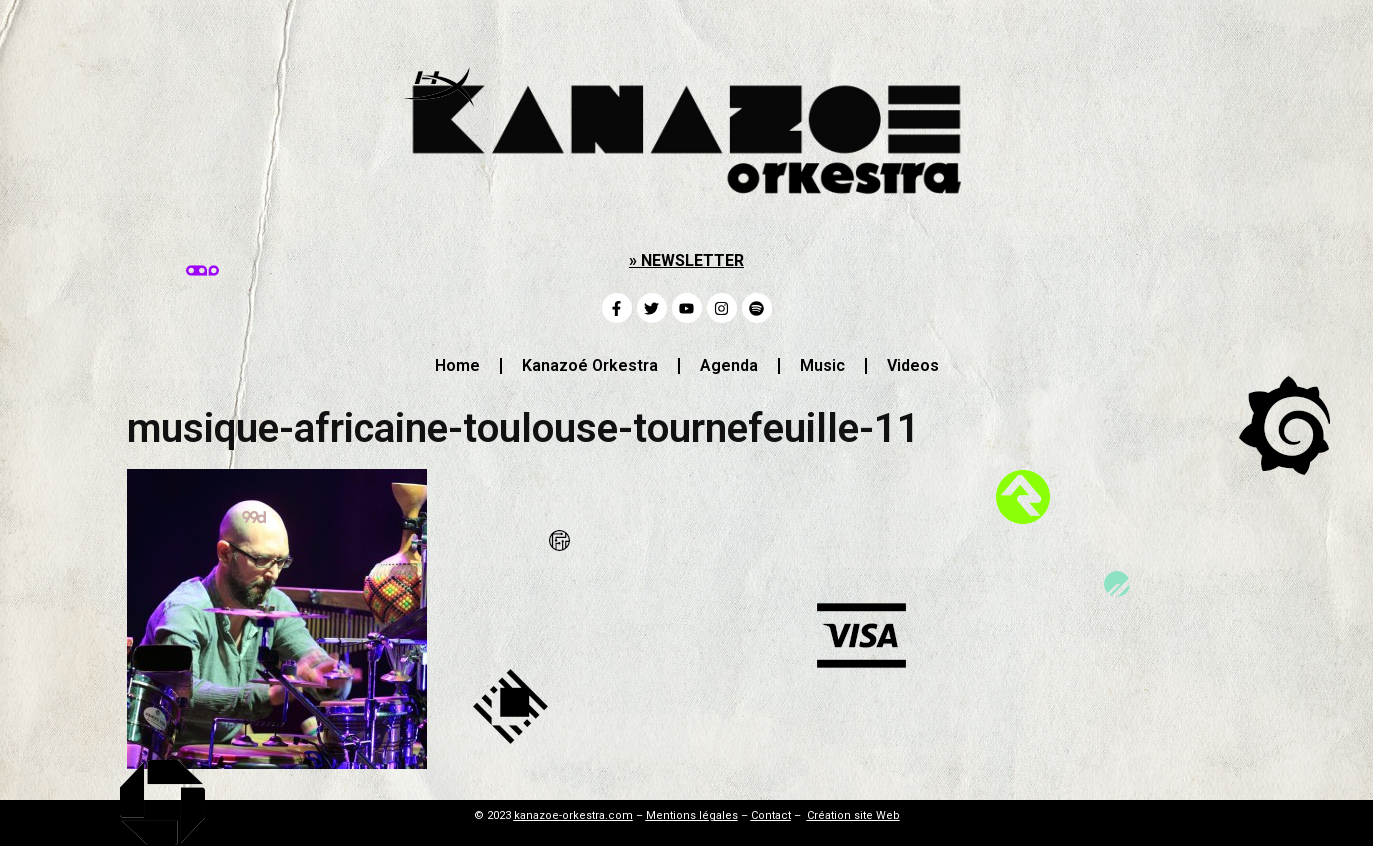 This screenshot has width=1373, height=846. What do you see at coordinates (1284, 425) in the screenshot?
I see `open grafana dashboard` at bounding box center [1284, 425].